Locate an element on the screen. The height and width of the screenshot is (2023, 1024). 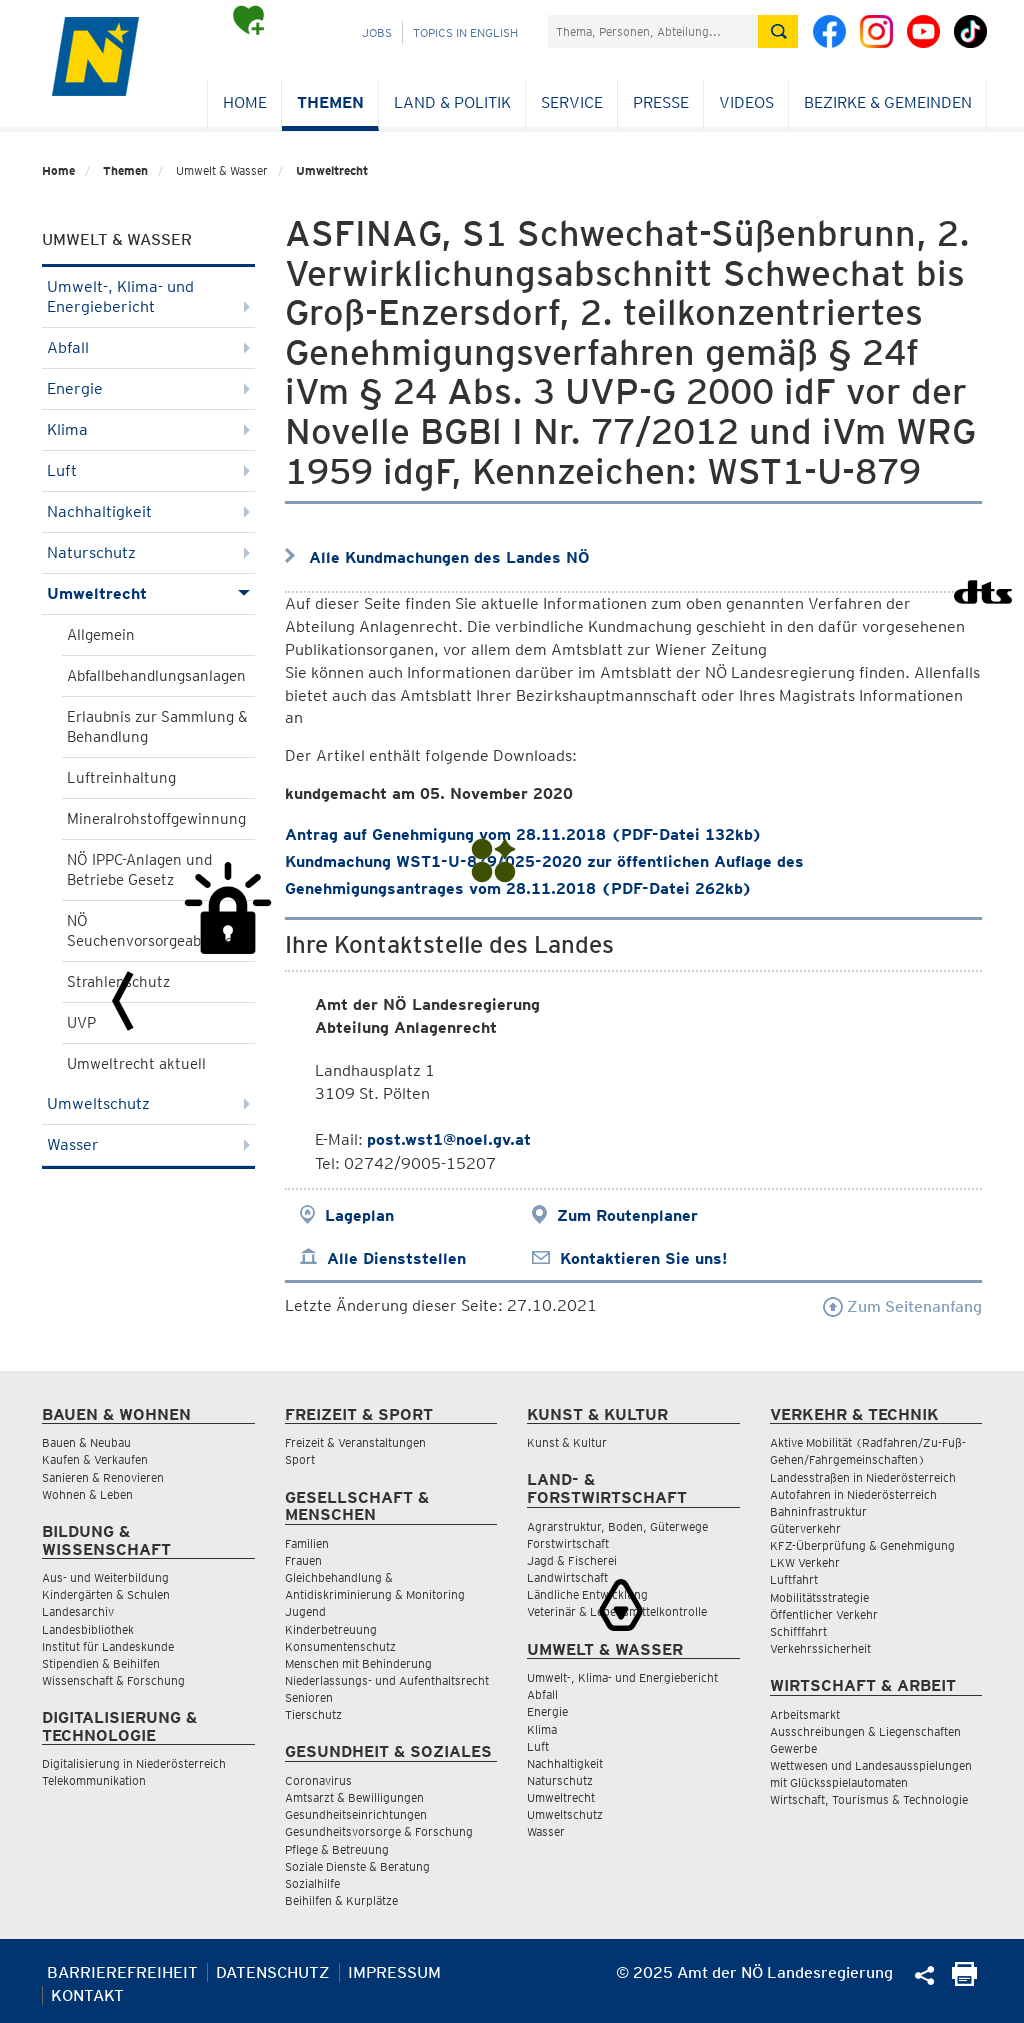
open inkdrop markdown note-taking app is located at coordinates (621, 1605).